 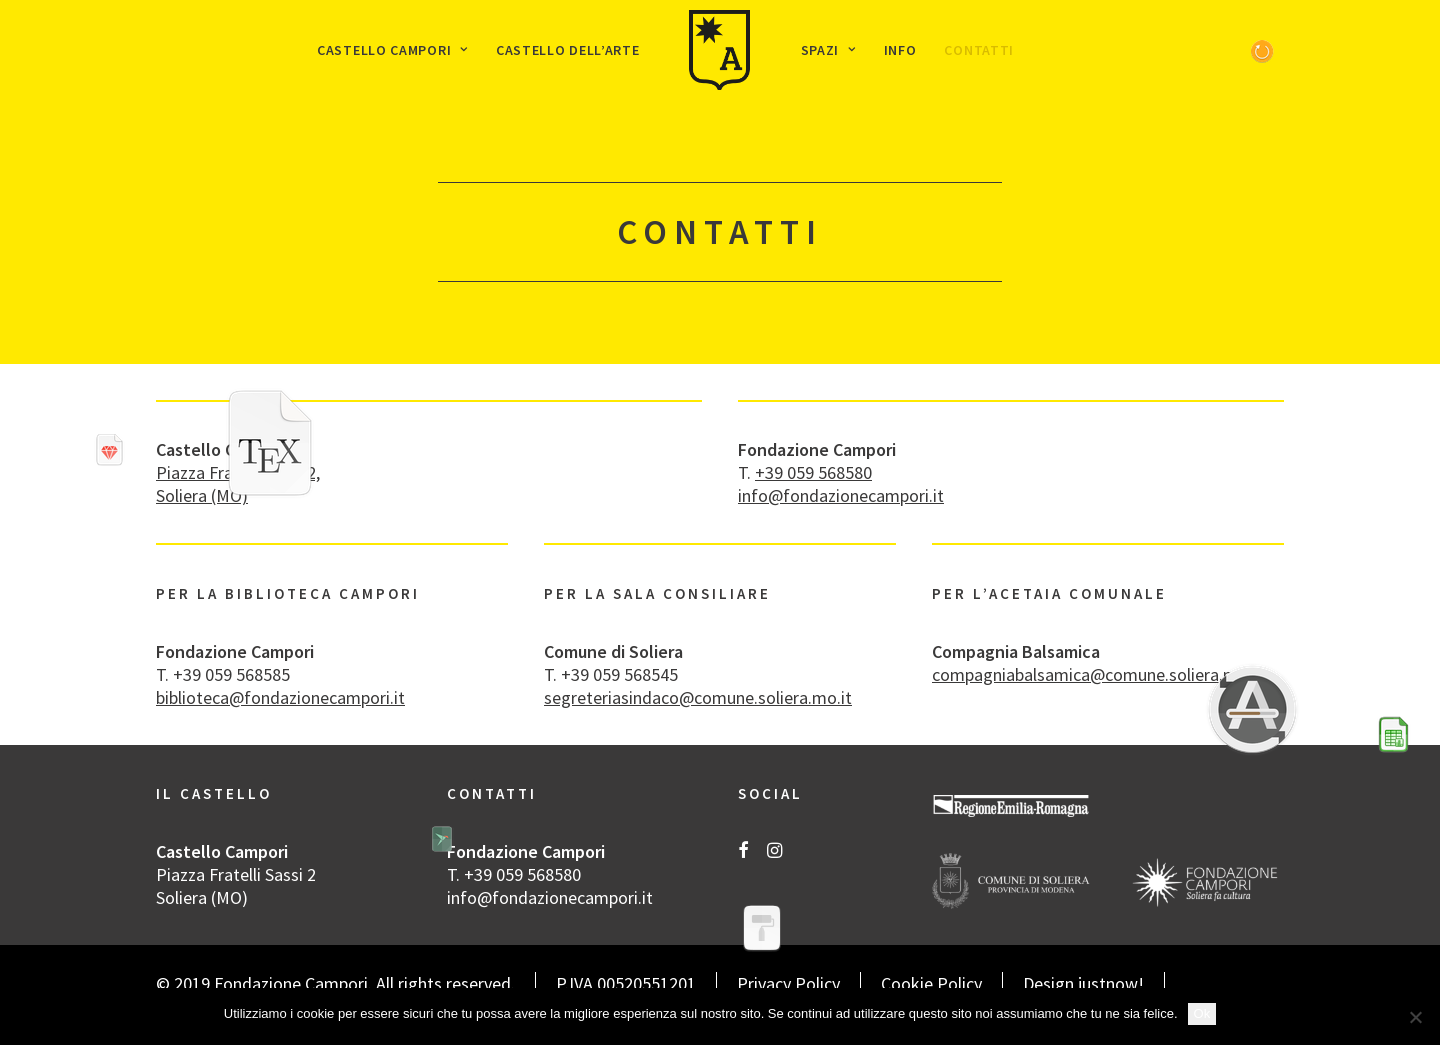 What do you see at coordinates (1262, 51) in the screenshot?
I see `reboot or restart the system` at bounding box center [1262, 51].